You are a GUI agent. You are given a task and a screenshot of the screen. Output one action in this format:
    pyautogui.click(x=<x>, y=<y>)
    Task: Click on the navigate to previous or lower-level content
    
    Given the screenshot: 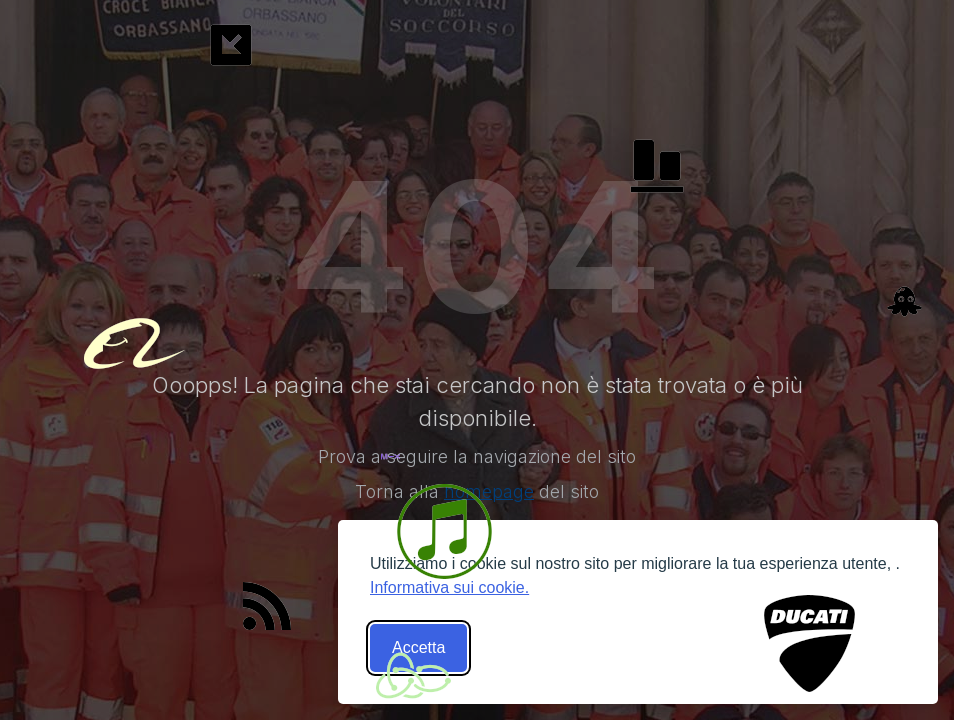 What is the action you would take?
    pyautogui.click(x=231, y=45)
    